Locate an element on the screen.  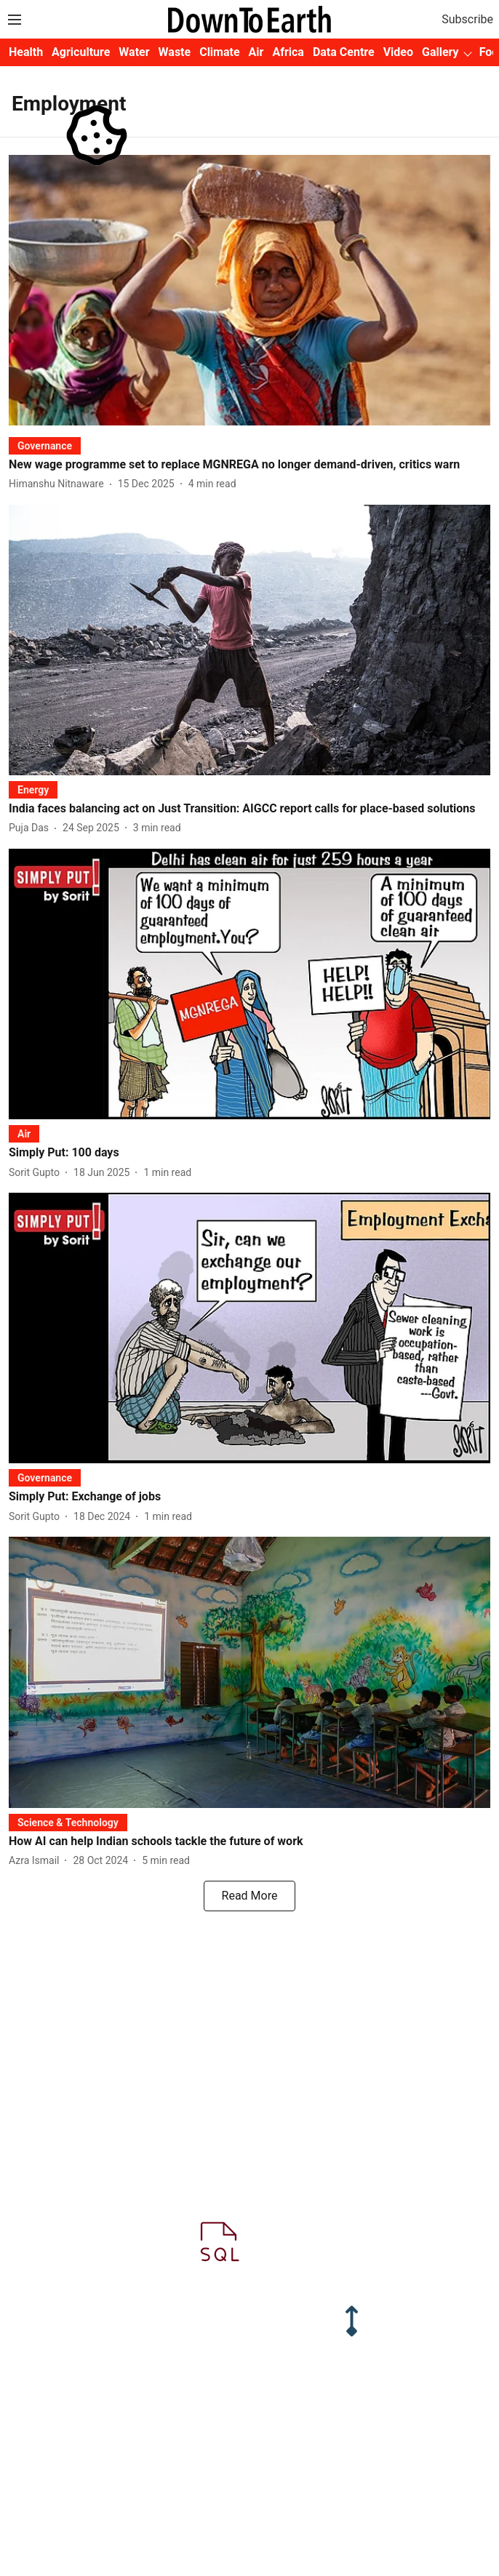
open or view an SQL database file is located at coordinates (218, 2243).